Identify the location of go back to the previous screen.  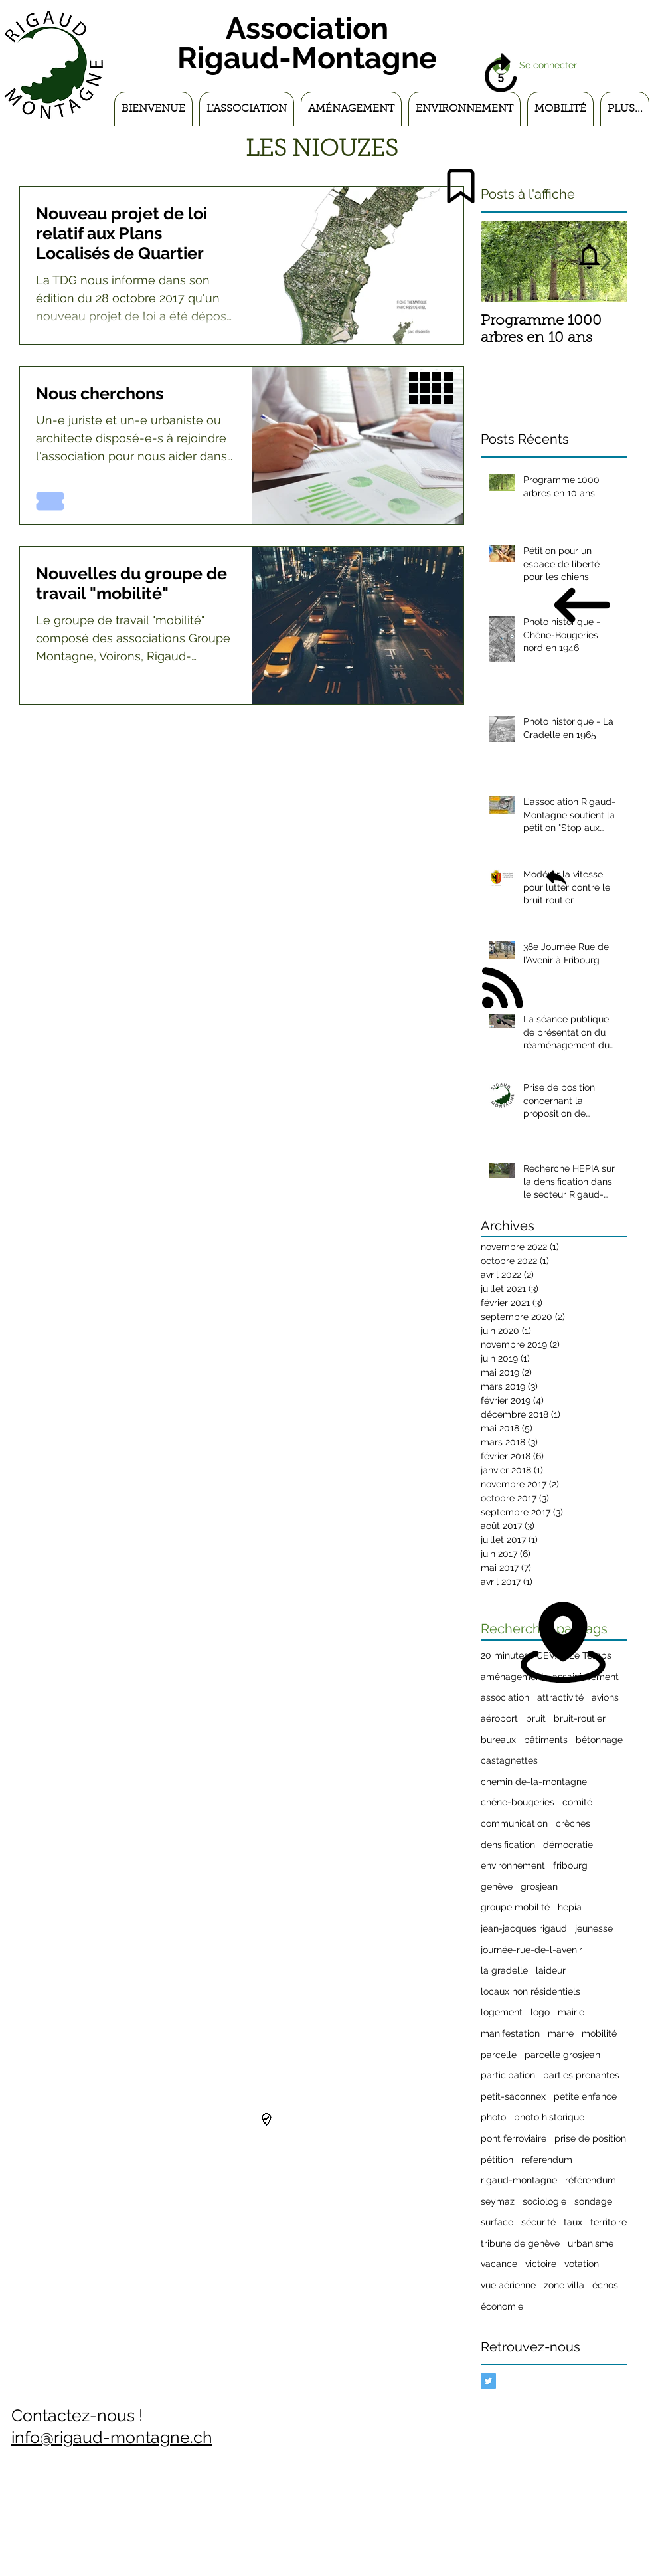
(582, 605).